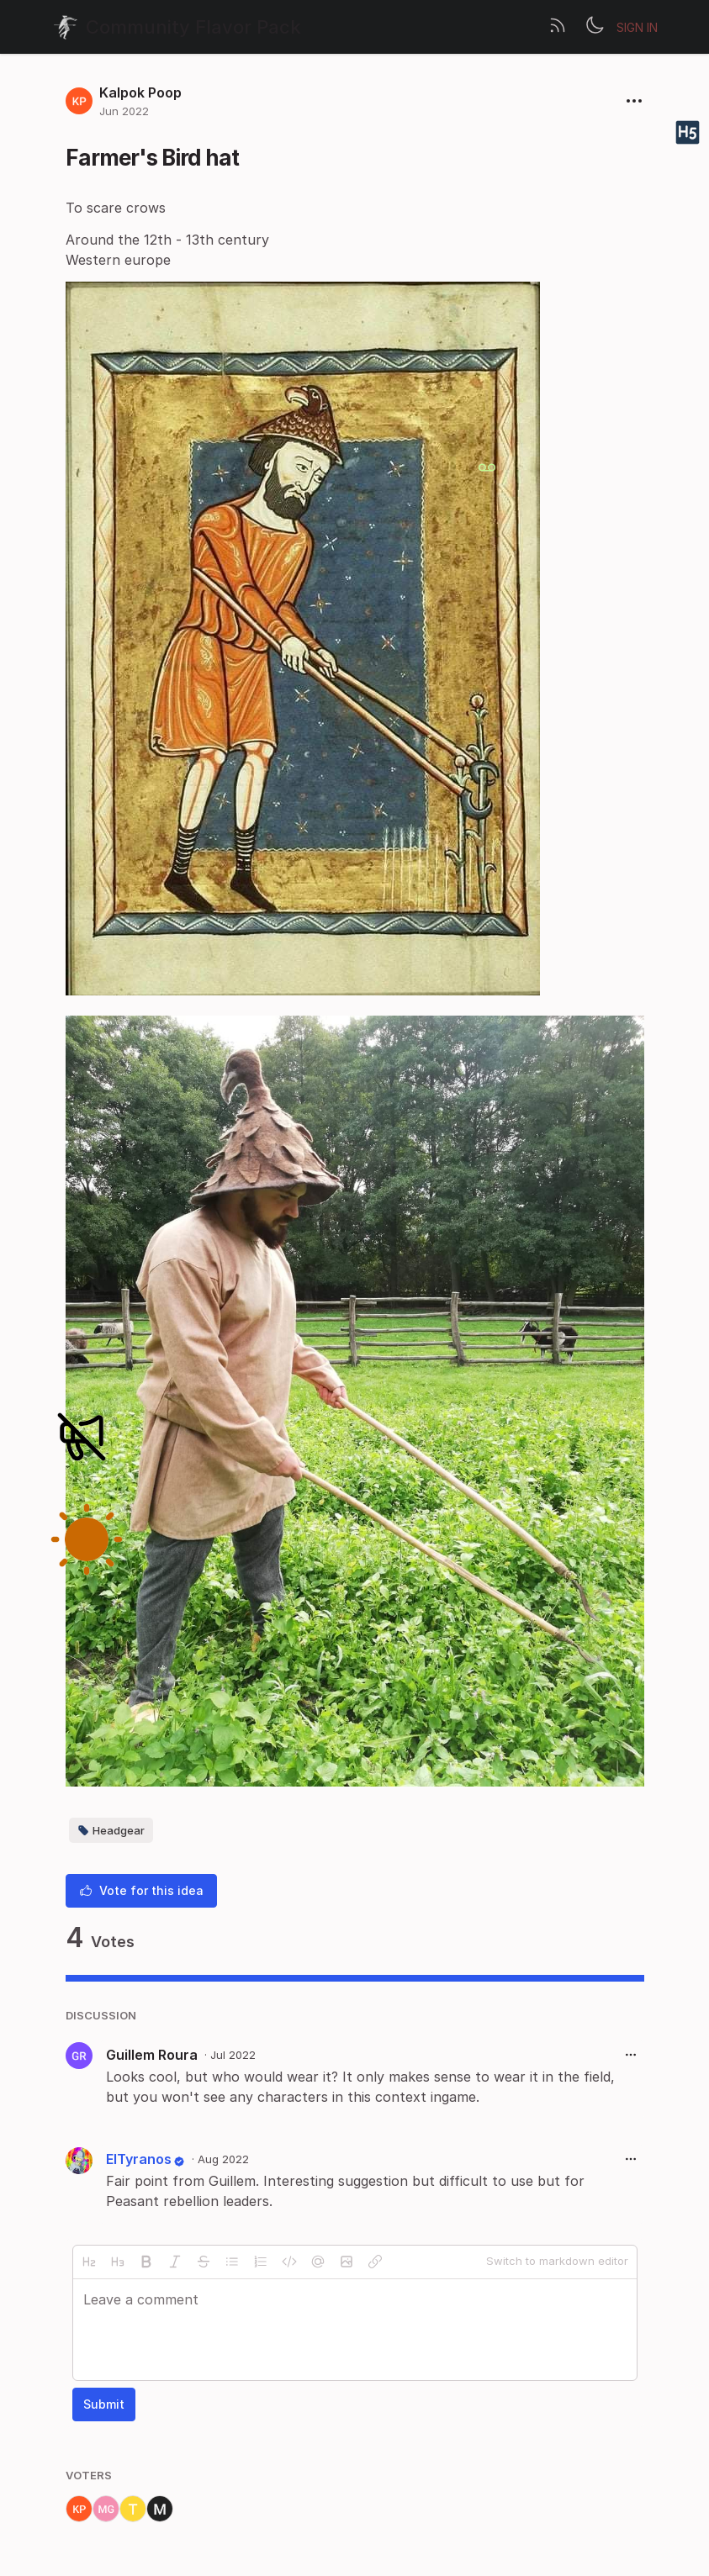  What do you see at coordinates (487, 467) in the screenshot?
I see `access voicemail messages` at bounding box center [487, 467].